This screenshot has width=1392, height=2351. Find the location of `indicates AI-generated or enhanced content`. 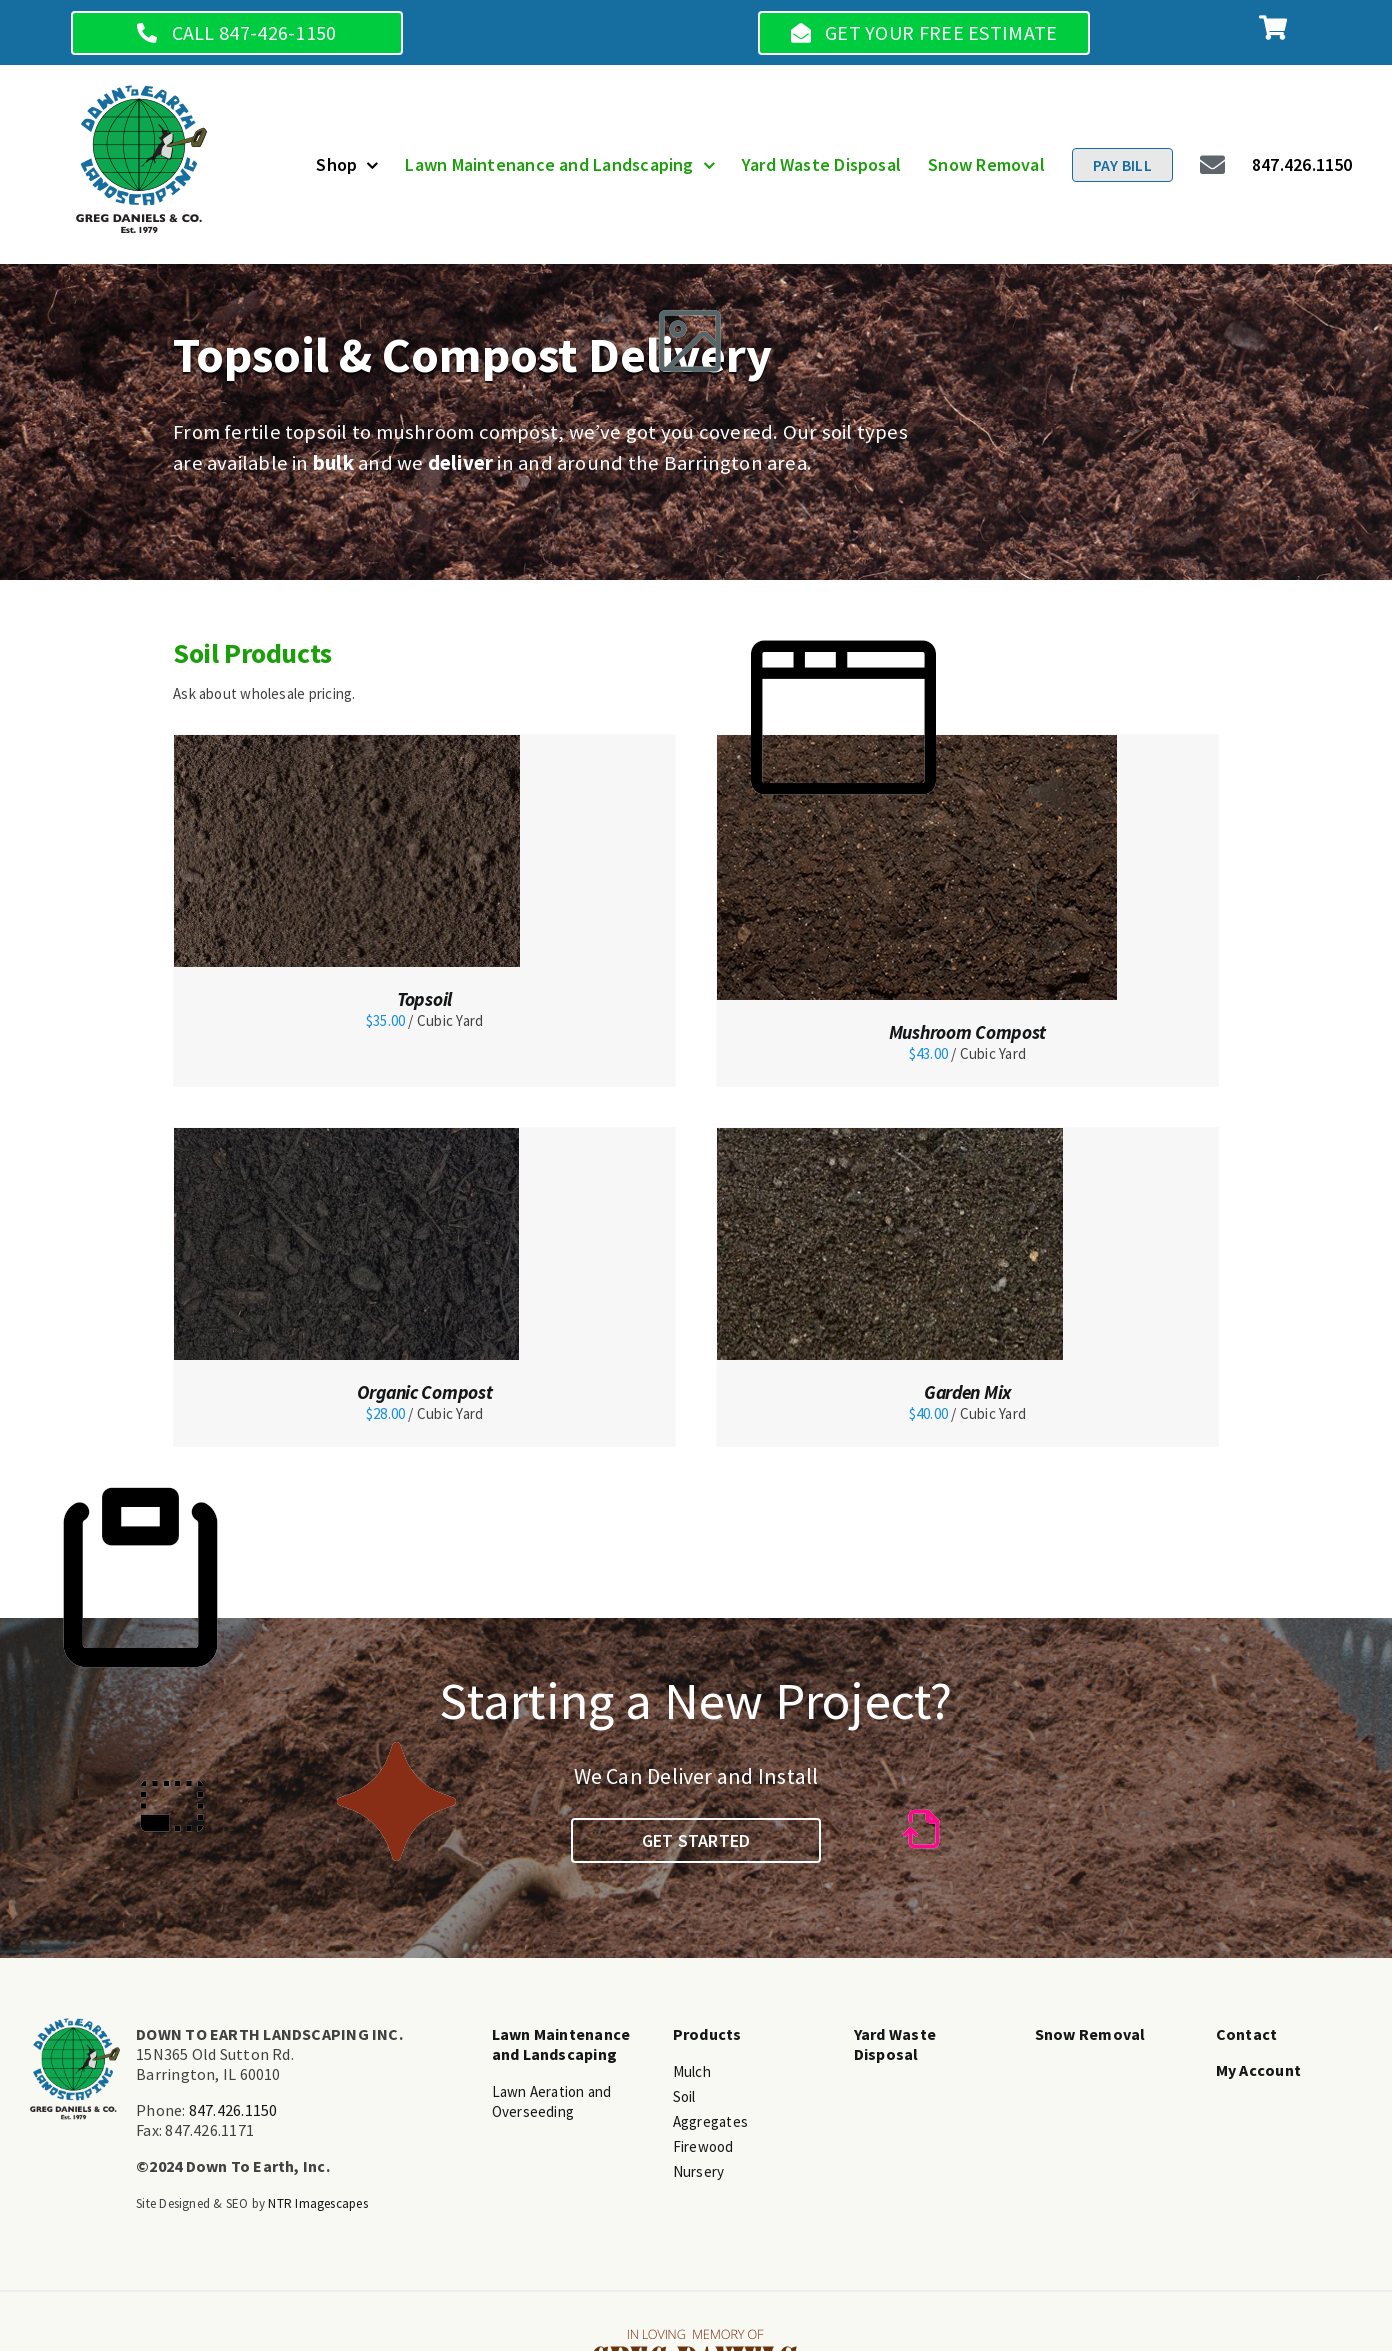

indicates AI-generated or enhanced content is located at coordinates (396, 1801).